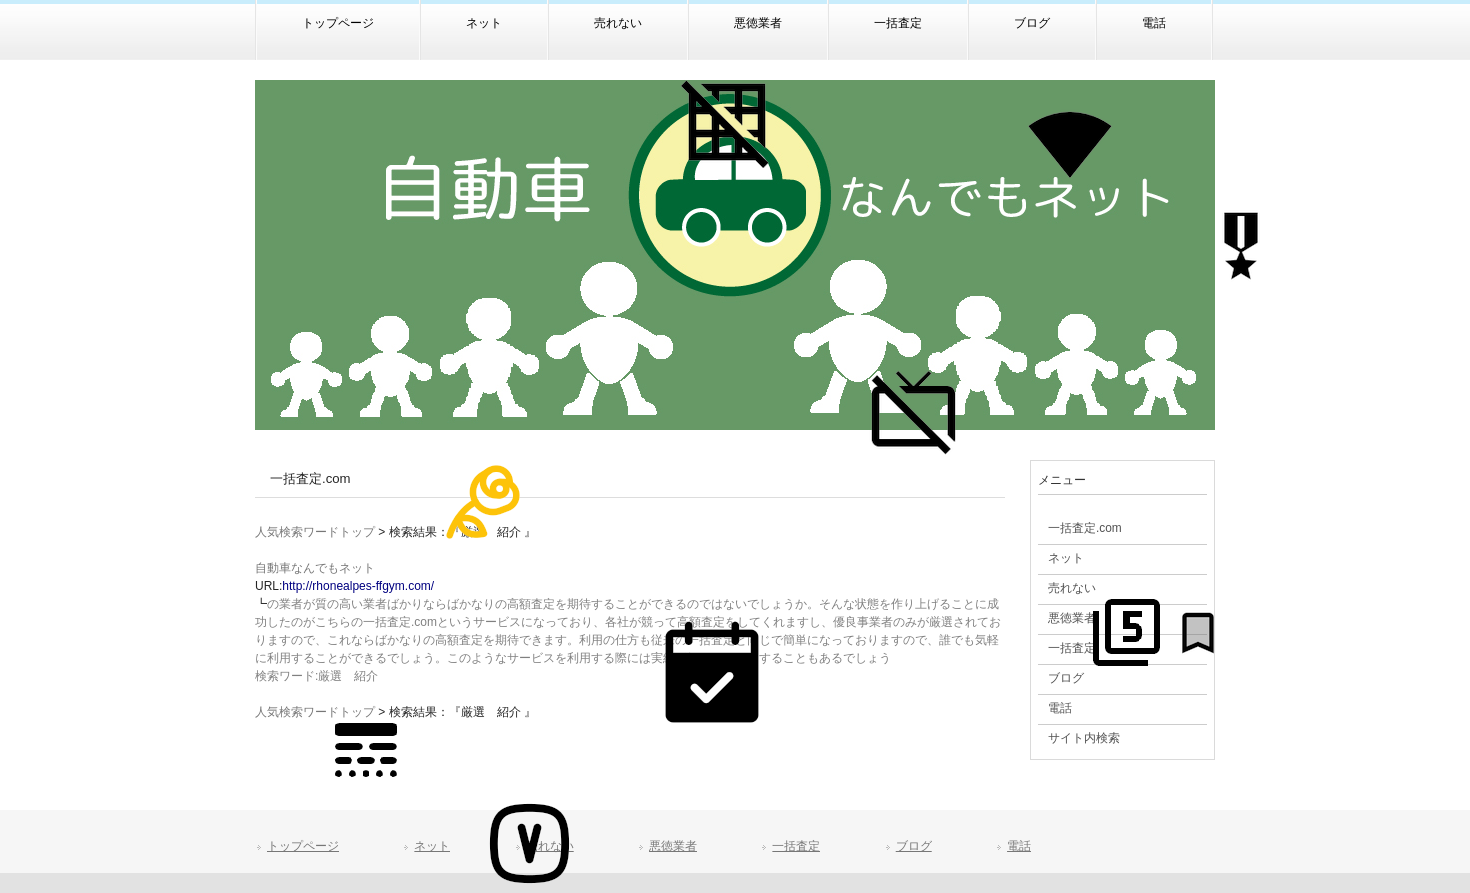  What do you see at coordinates (1070, 144) in the screenshot?
I see `indicates full wifi signal strength` at bounding box center [1070, 144].